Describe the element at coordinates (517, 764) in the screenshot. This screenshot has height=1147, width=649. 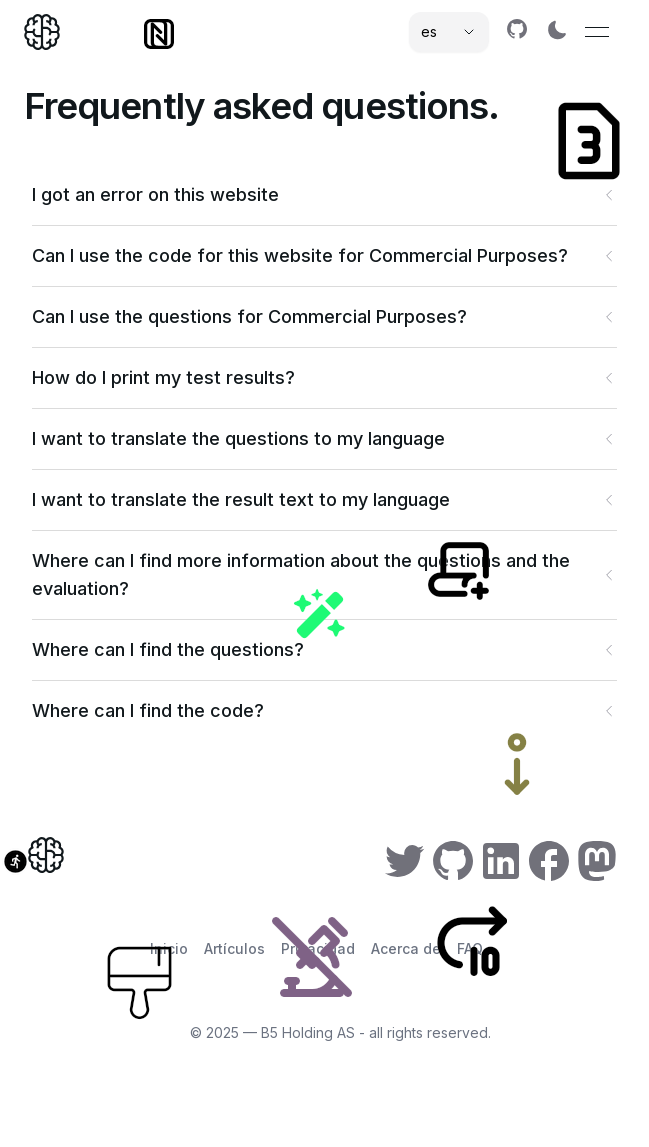
I see `move item down in a list` at that location.